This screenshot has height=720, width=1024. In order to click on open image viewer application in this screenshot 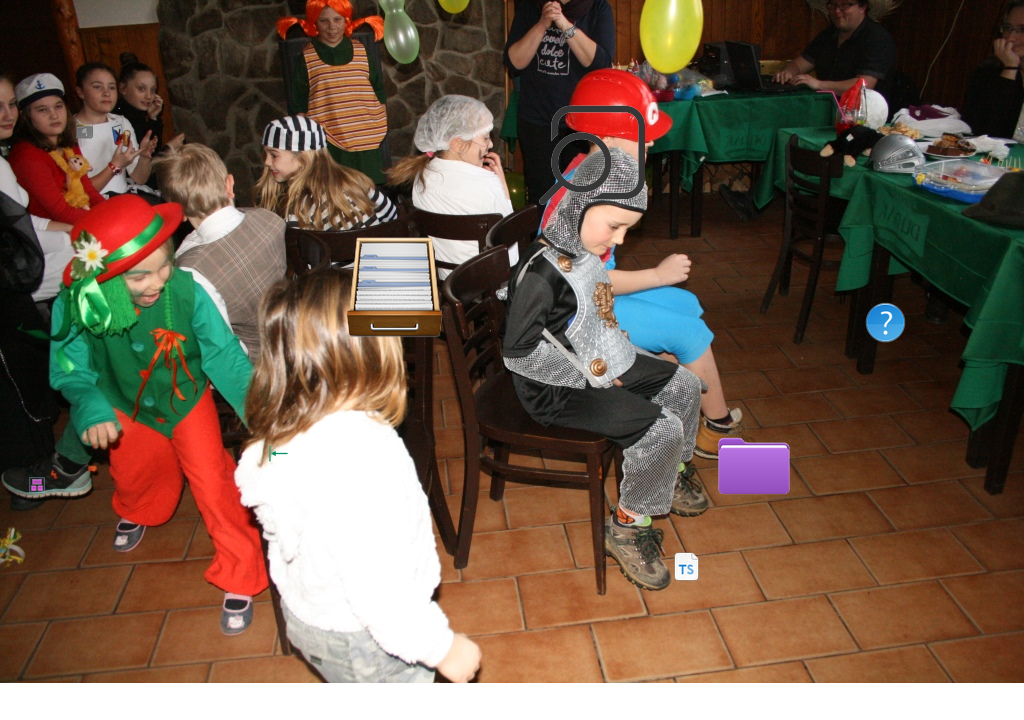, I will do `click(591, 152)`.